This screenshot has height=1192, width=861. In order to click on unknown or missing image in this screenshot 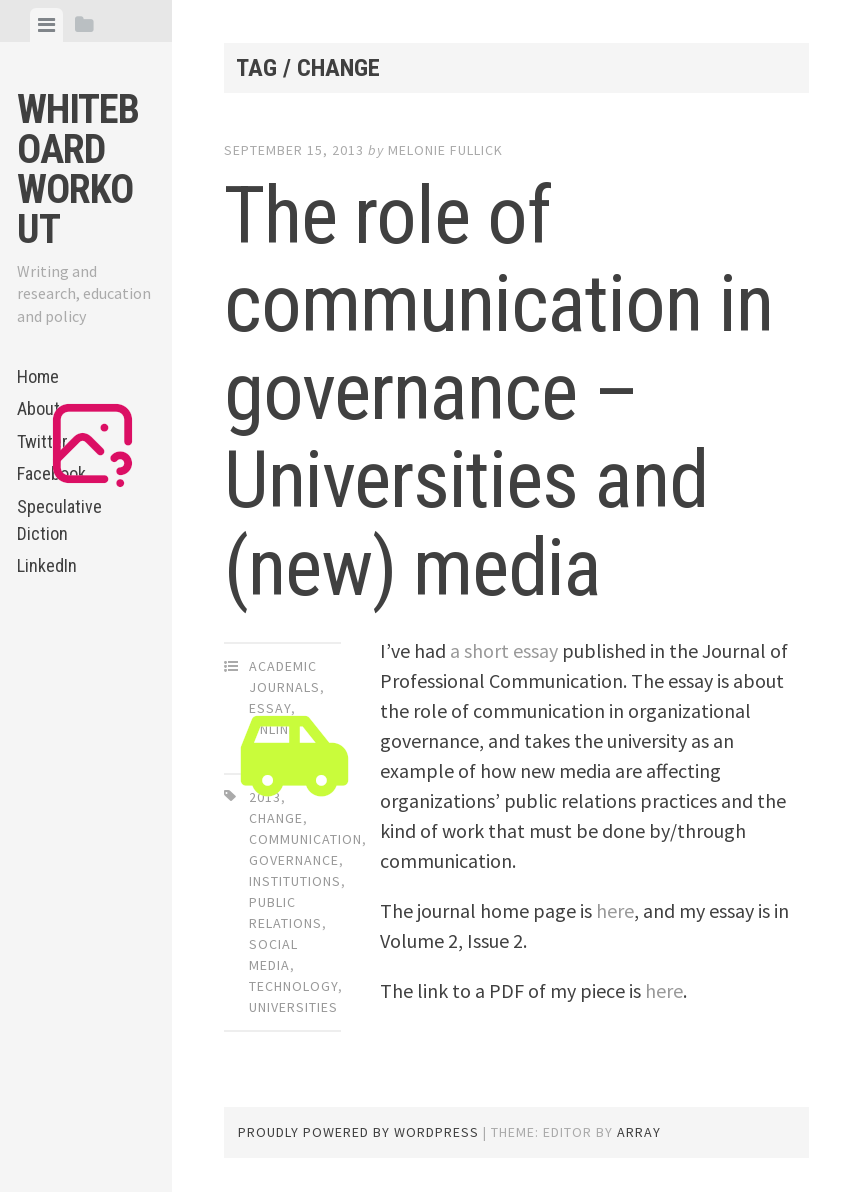, I will do `click(92, 443)`.